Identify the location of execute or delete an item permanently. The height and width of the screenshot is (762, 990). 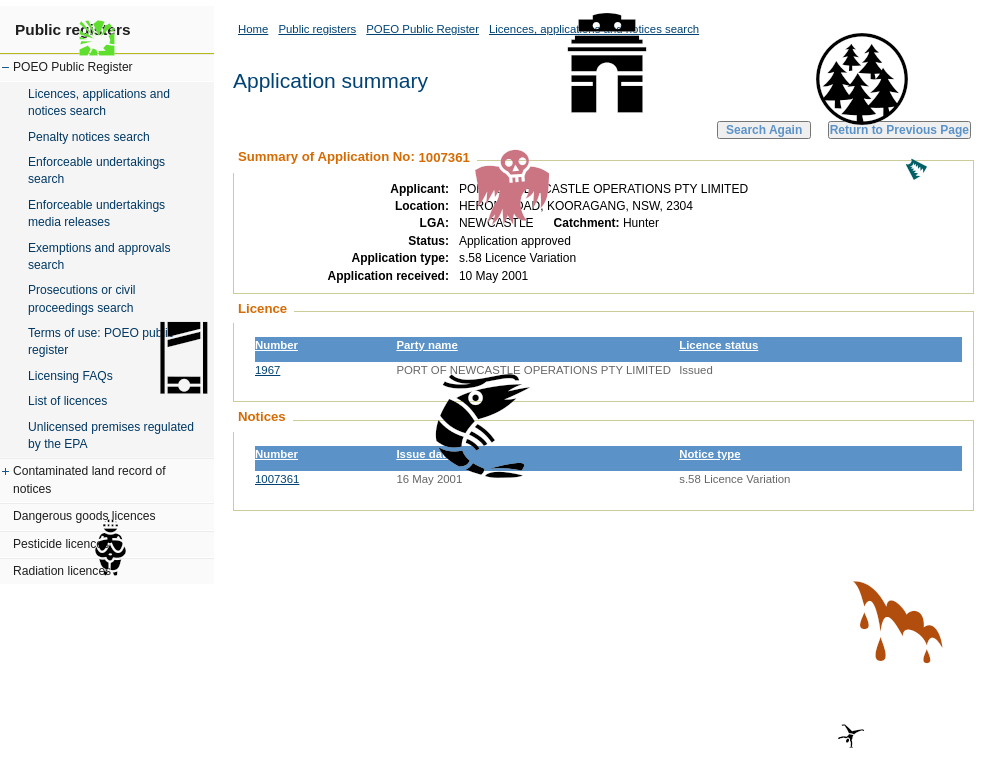
(183, 358).